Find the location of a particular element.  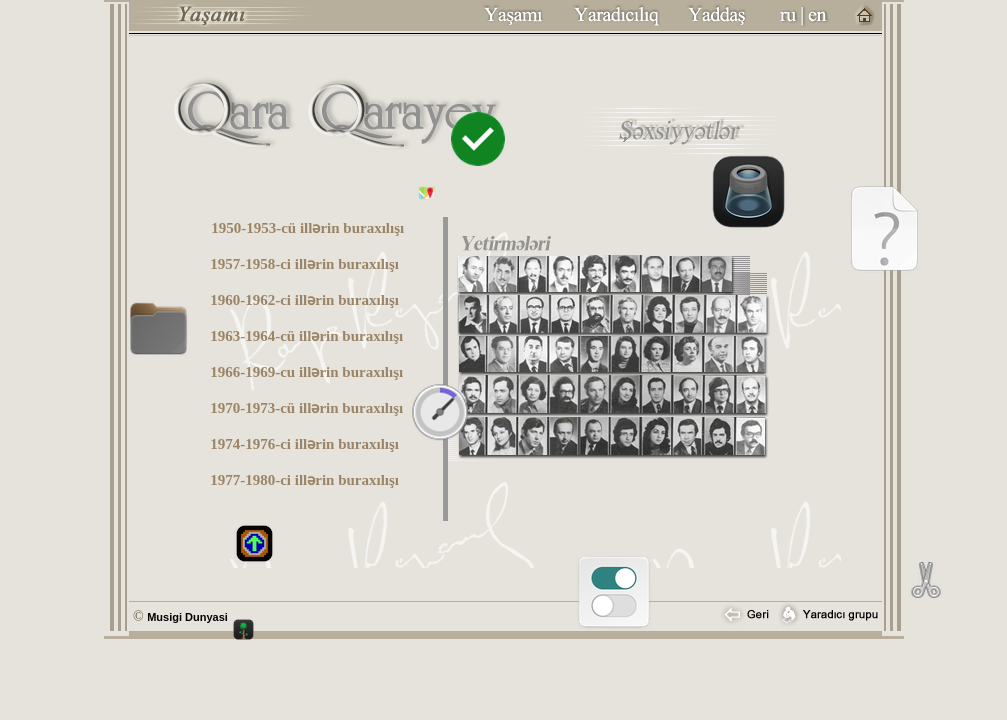

unknown or unrecognized file type is located at coordinates (884, 228).